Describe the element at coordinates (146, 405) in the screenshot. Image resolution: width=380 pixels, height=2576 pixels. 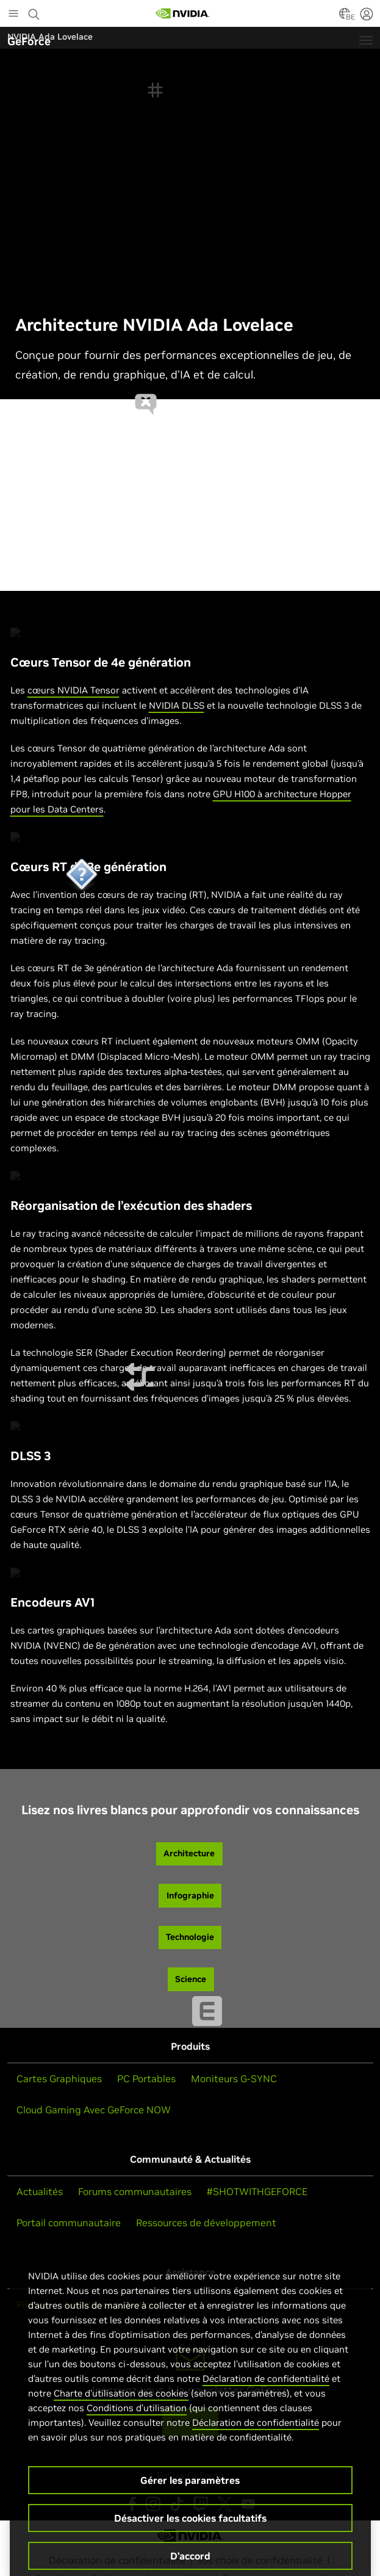
I see `indicates user is offline or unavailable for chat` at that location.